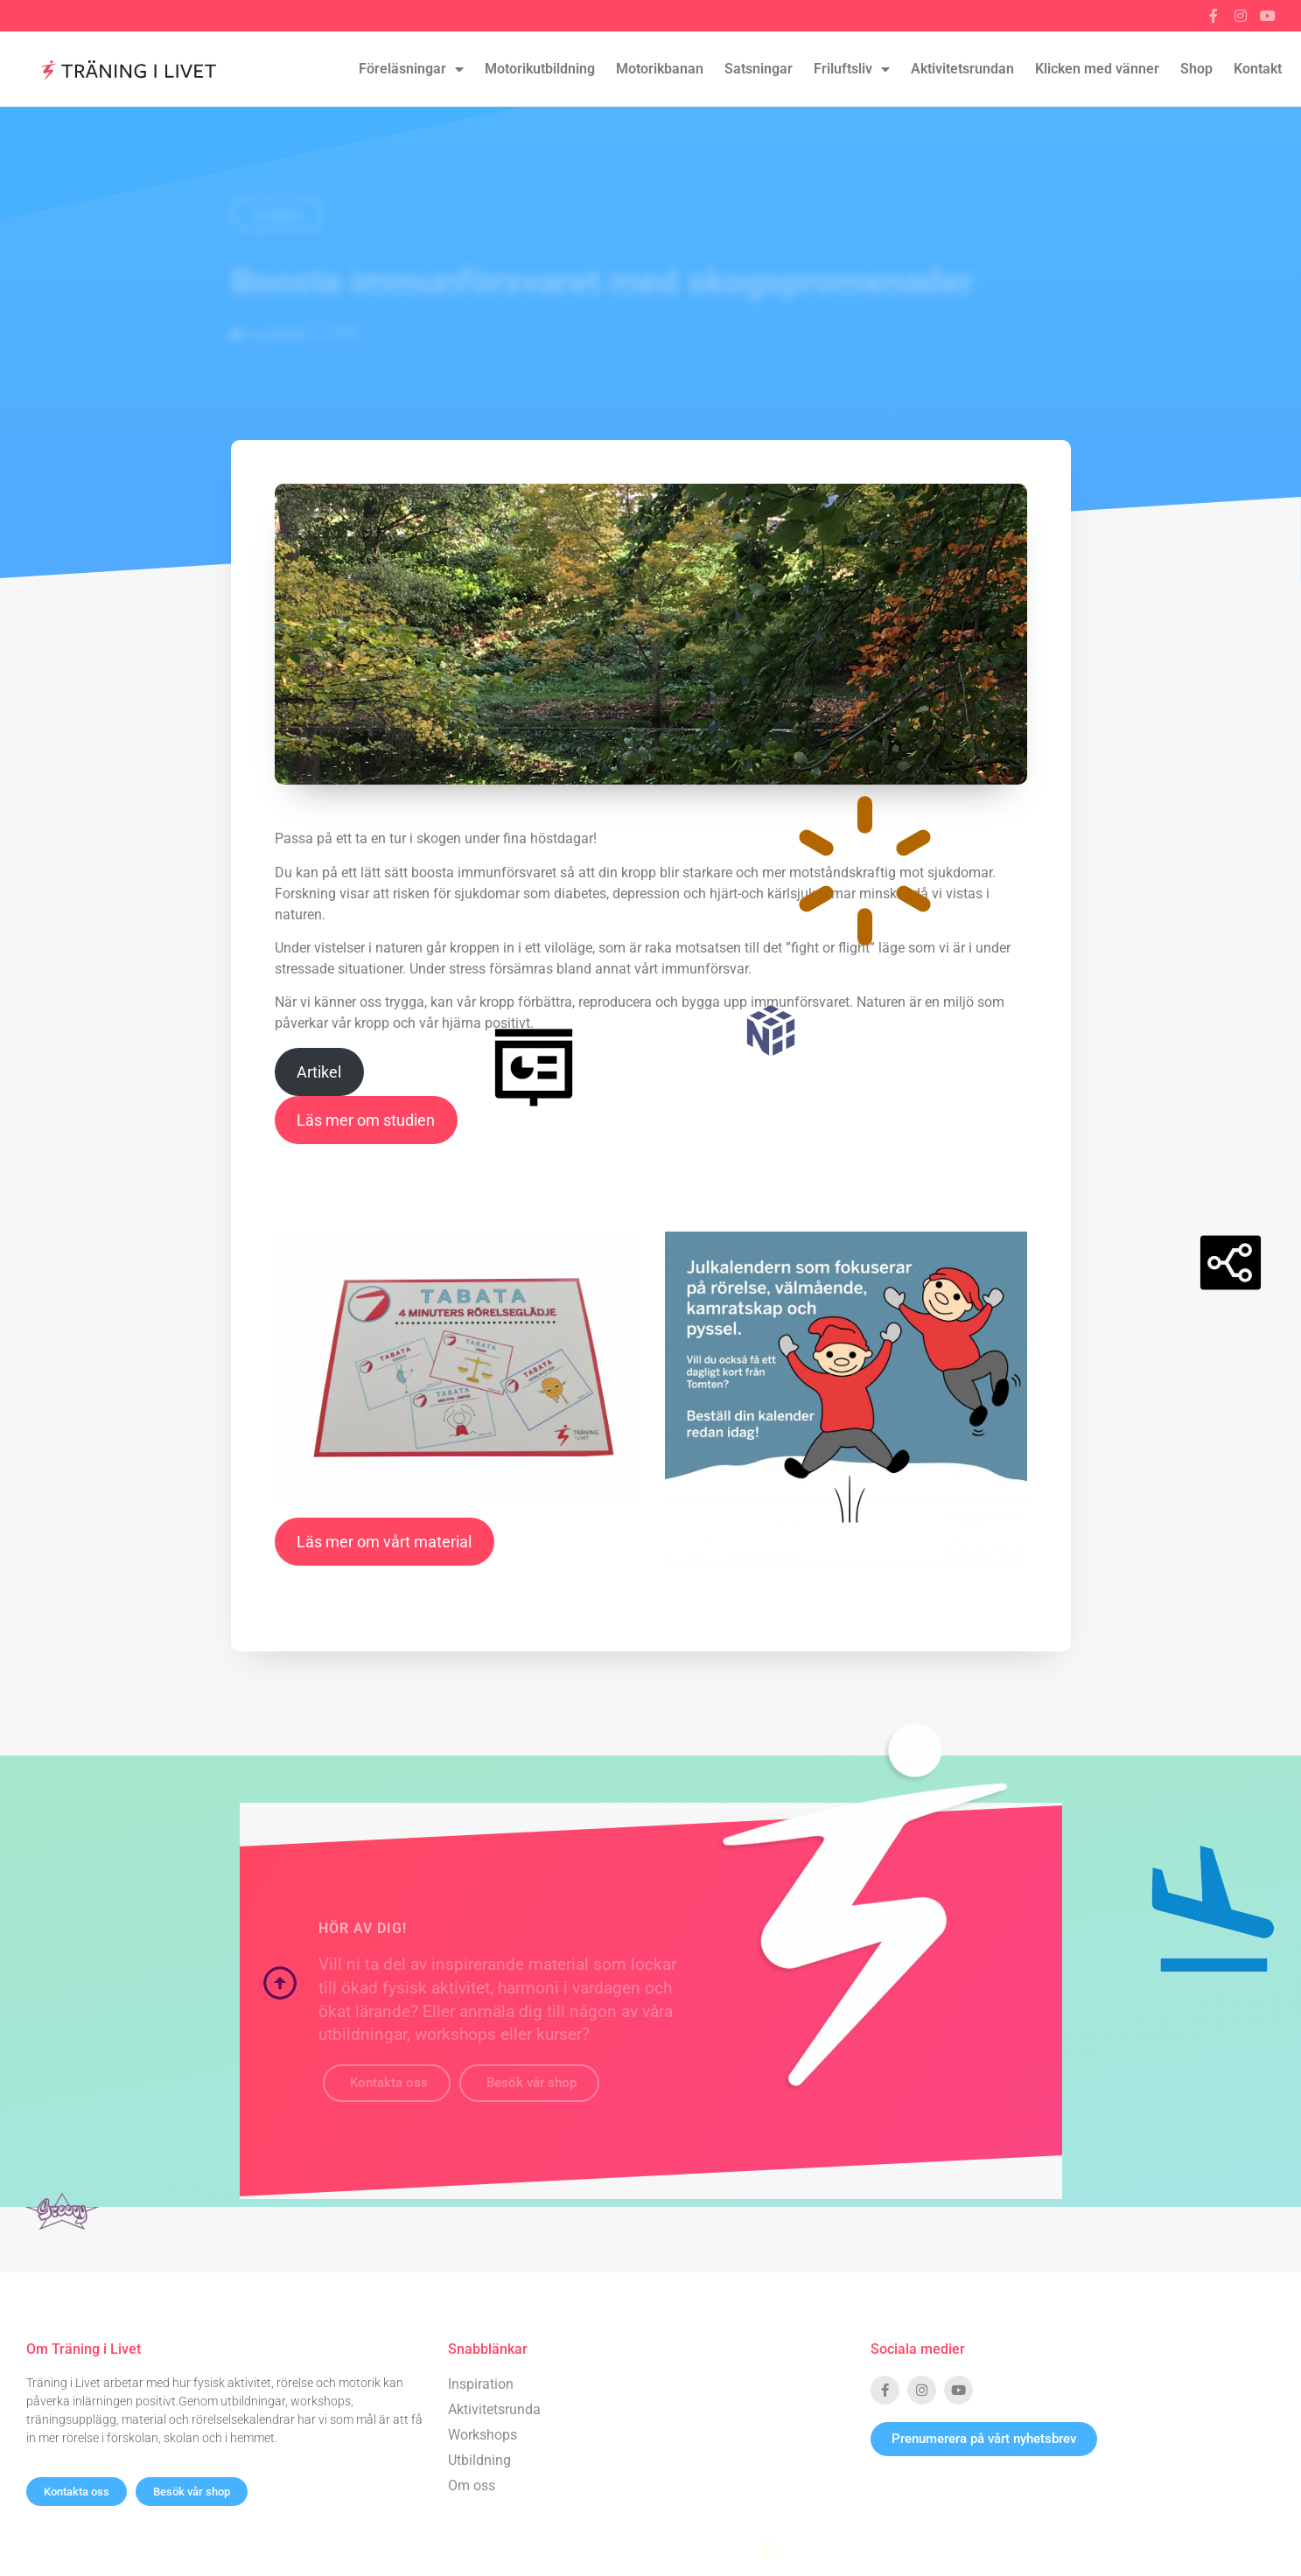 This screenshot has width=1301, height=2576. What do you see at coordinates (771, 2550) in the screenshot?
I see `indicates creative commons no derivatives license` at bounding box center [771, 2550].